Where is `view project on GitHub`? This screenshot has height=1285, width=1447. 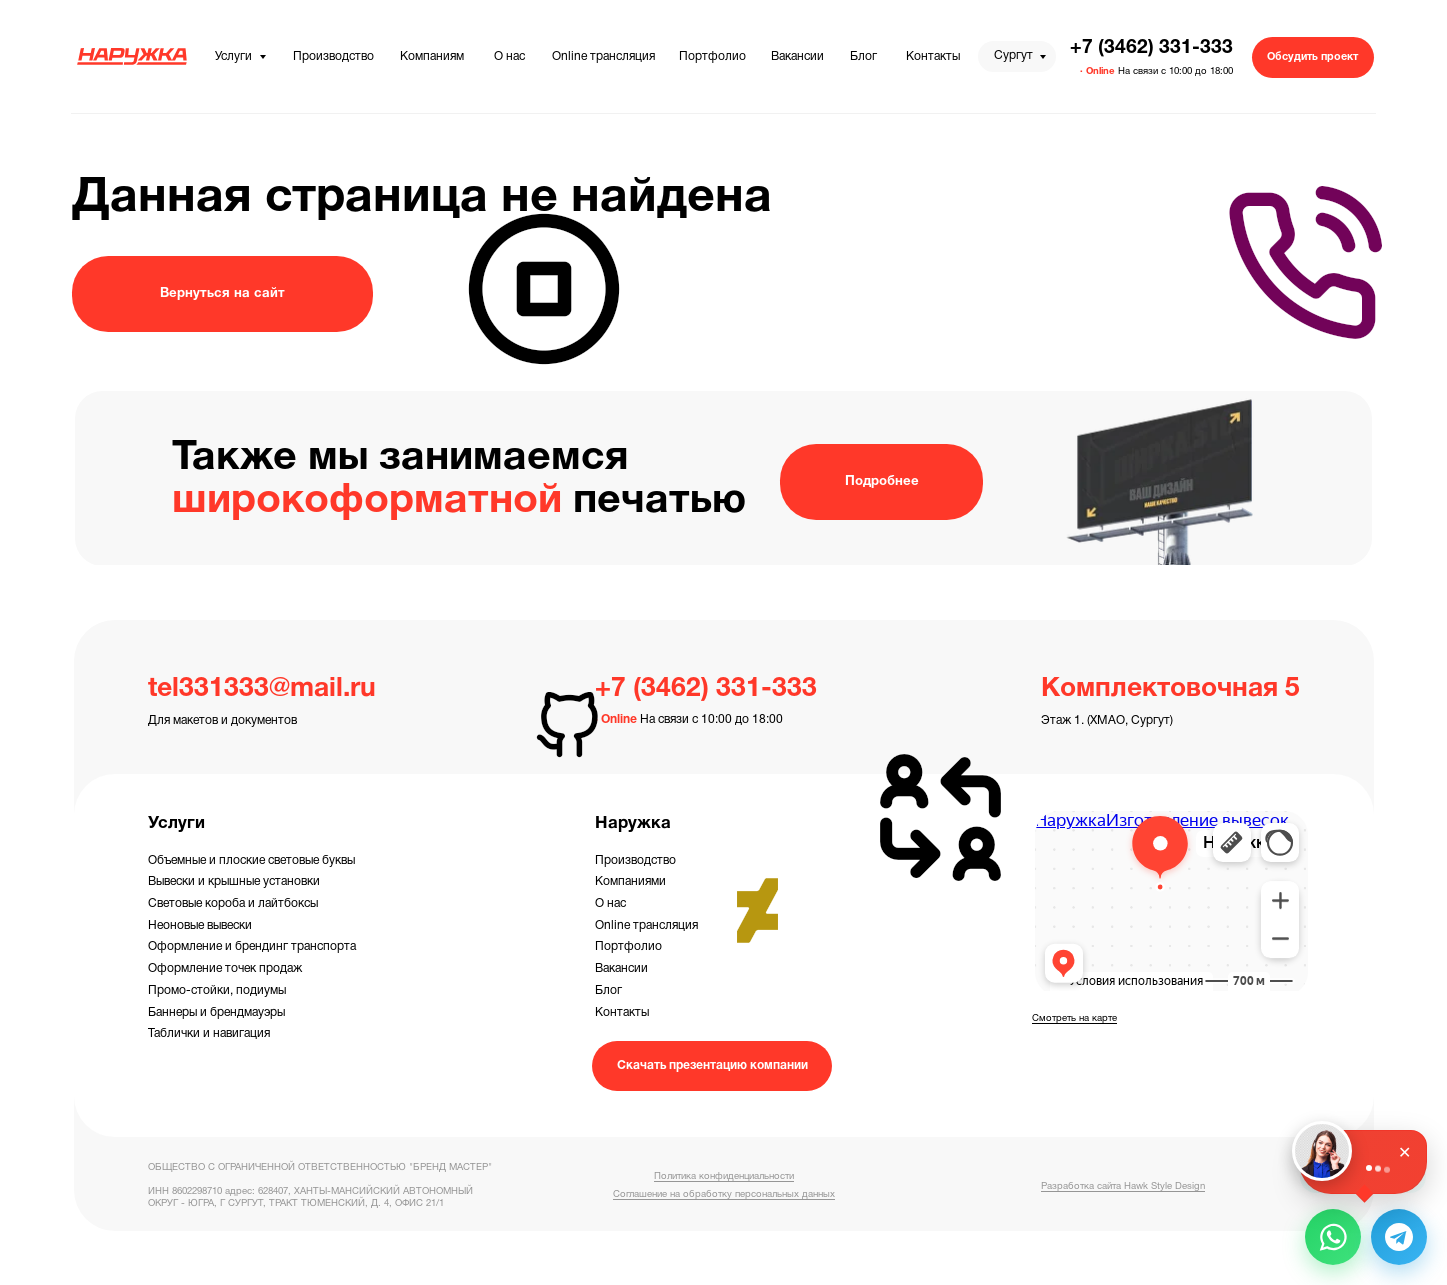 view project on GitHub is located at coordinates (568, 726).